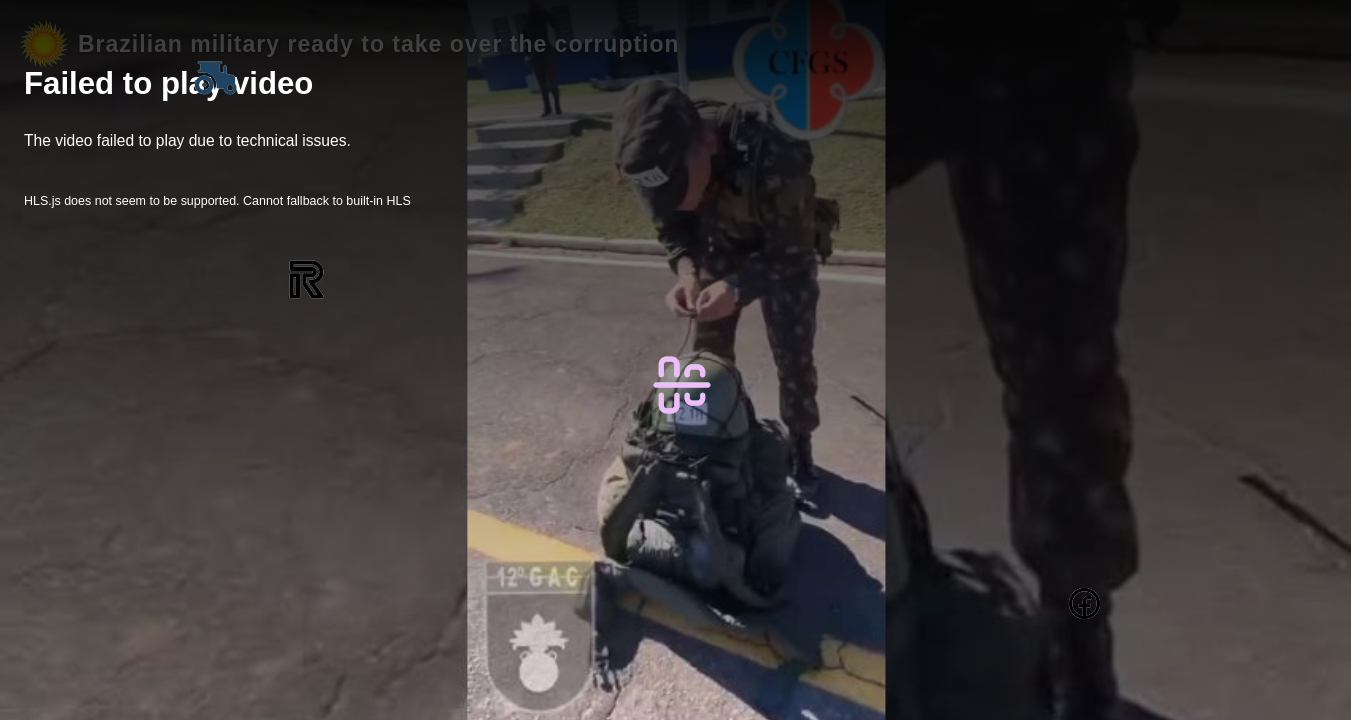 The image size is (1351, 720). I want to click on open facebook app, so click(1084, 603).